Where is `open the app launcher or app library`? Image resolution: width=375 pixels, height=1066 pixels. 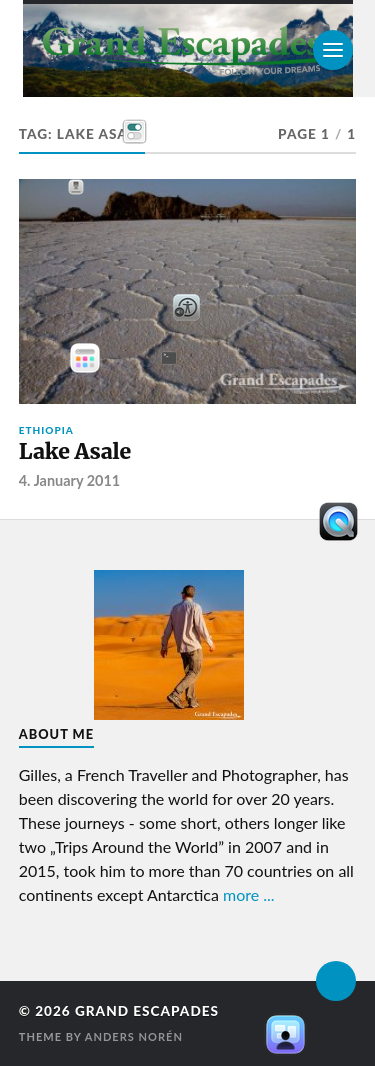 open the app launcher or app library is located at coordinates (85, 358).